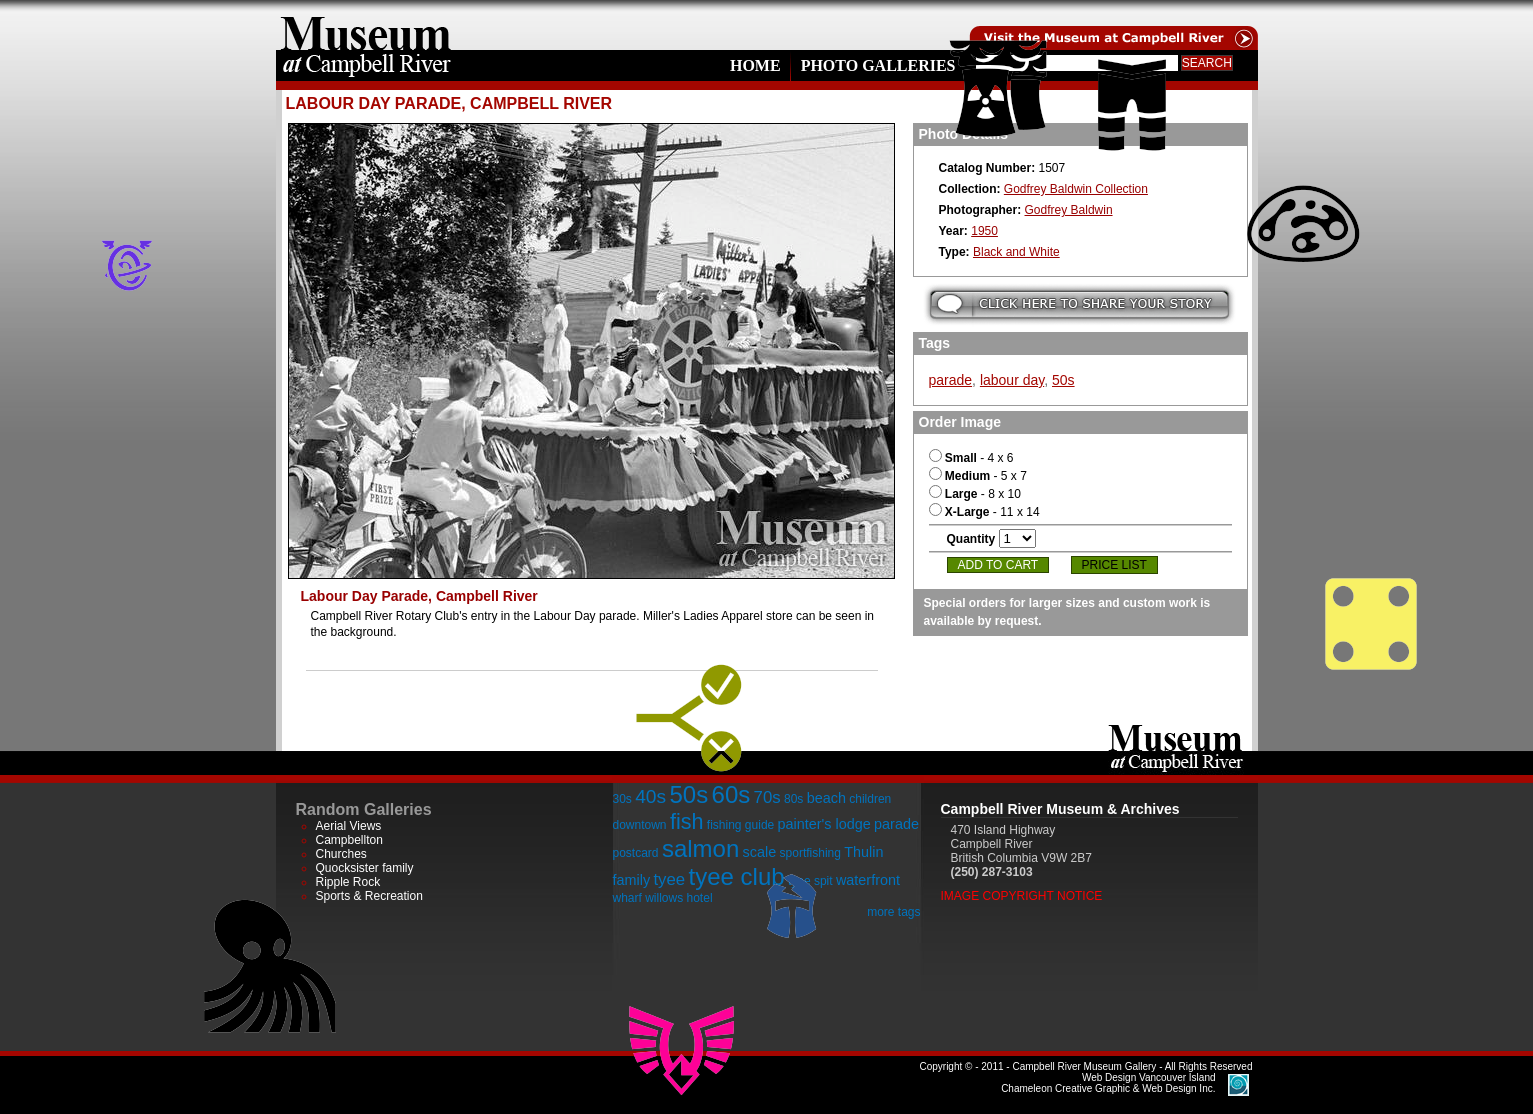  I want to click on indicates damaged or broken armor status, so click(791, 906).